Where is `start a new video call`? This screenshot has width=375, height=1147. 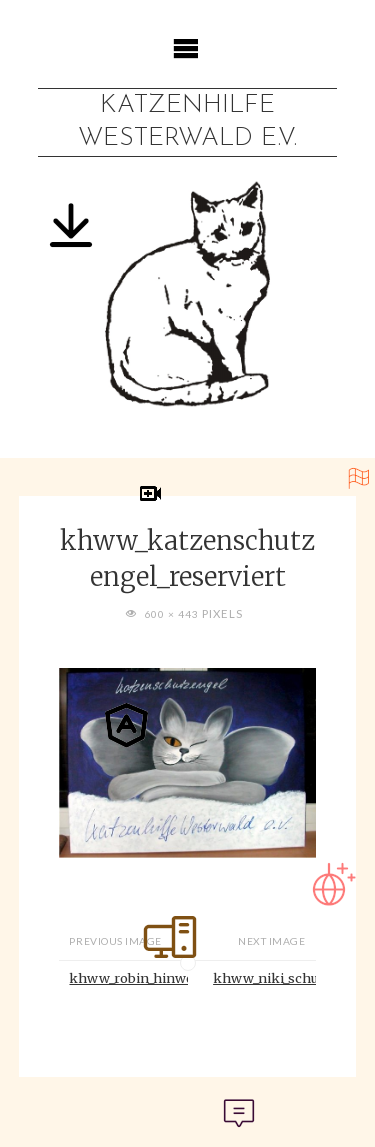 start a new video call is located at coordinates (150, 493).